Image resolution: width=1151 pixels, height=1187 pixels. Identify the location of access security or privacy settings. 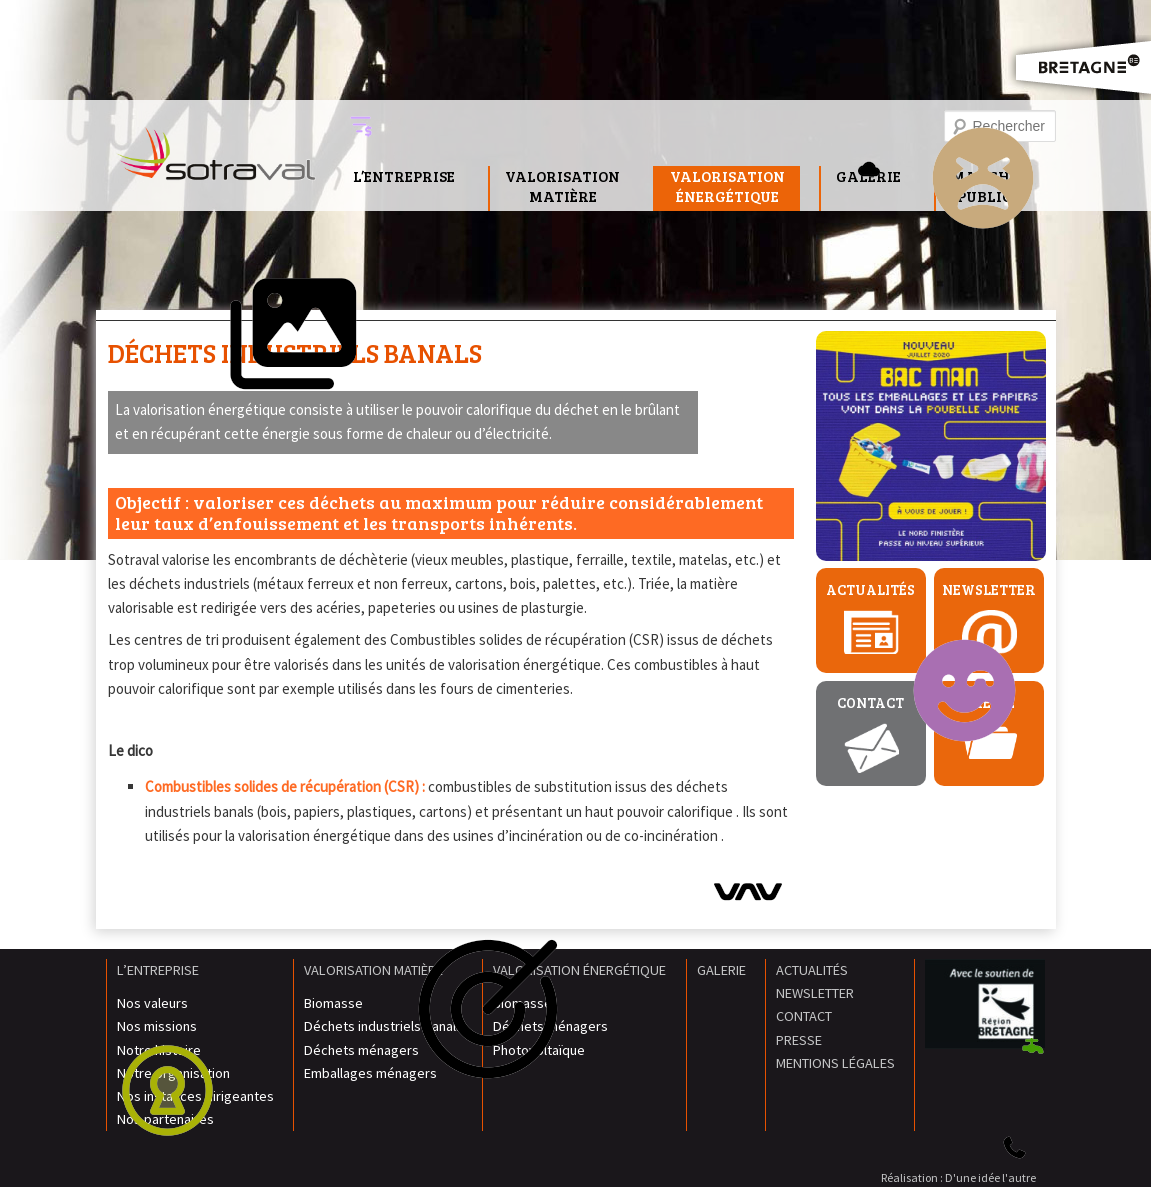
(167, 1090).